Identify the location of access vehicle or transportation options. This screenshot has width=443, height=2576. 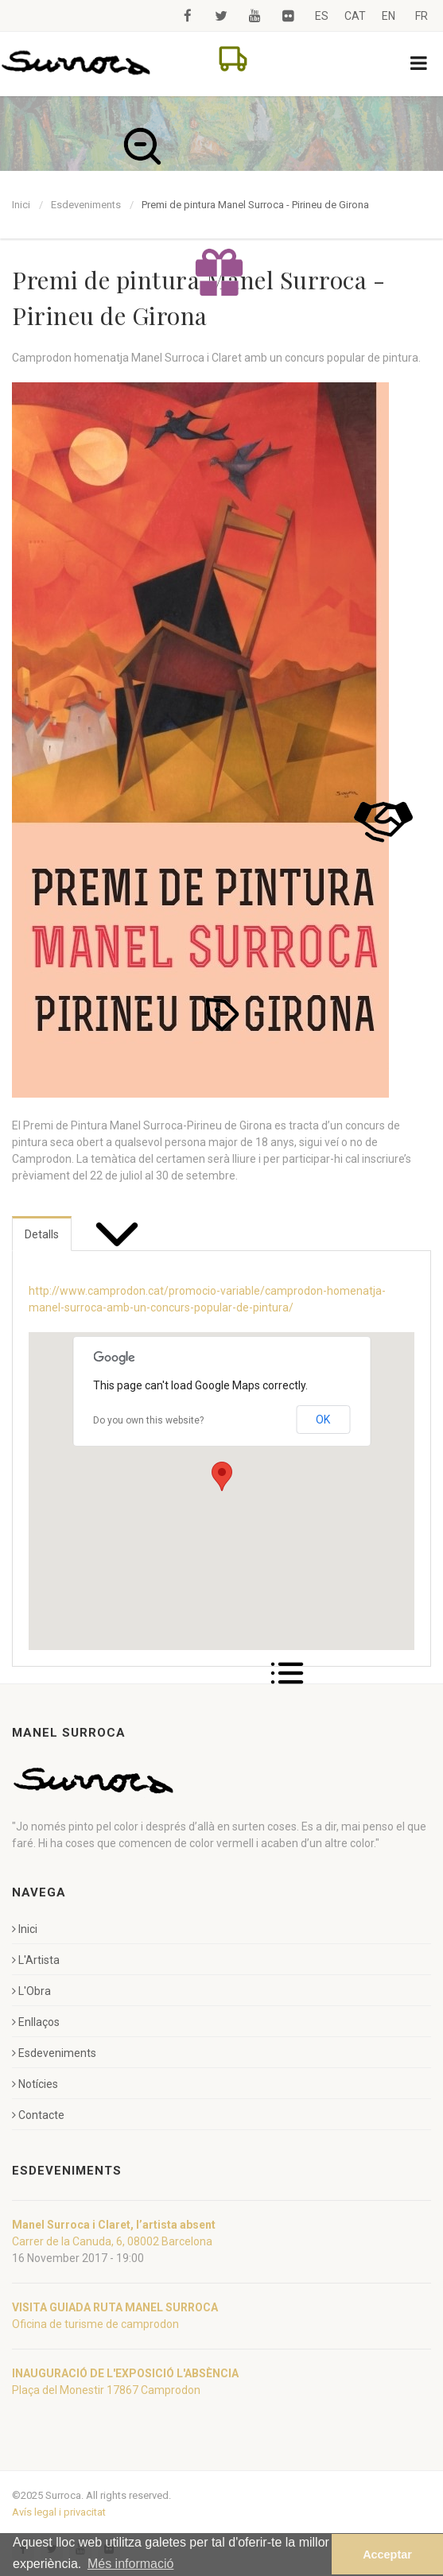
(233, 59).